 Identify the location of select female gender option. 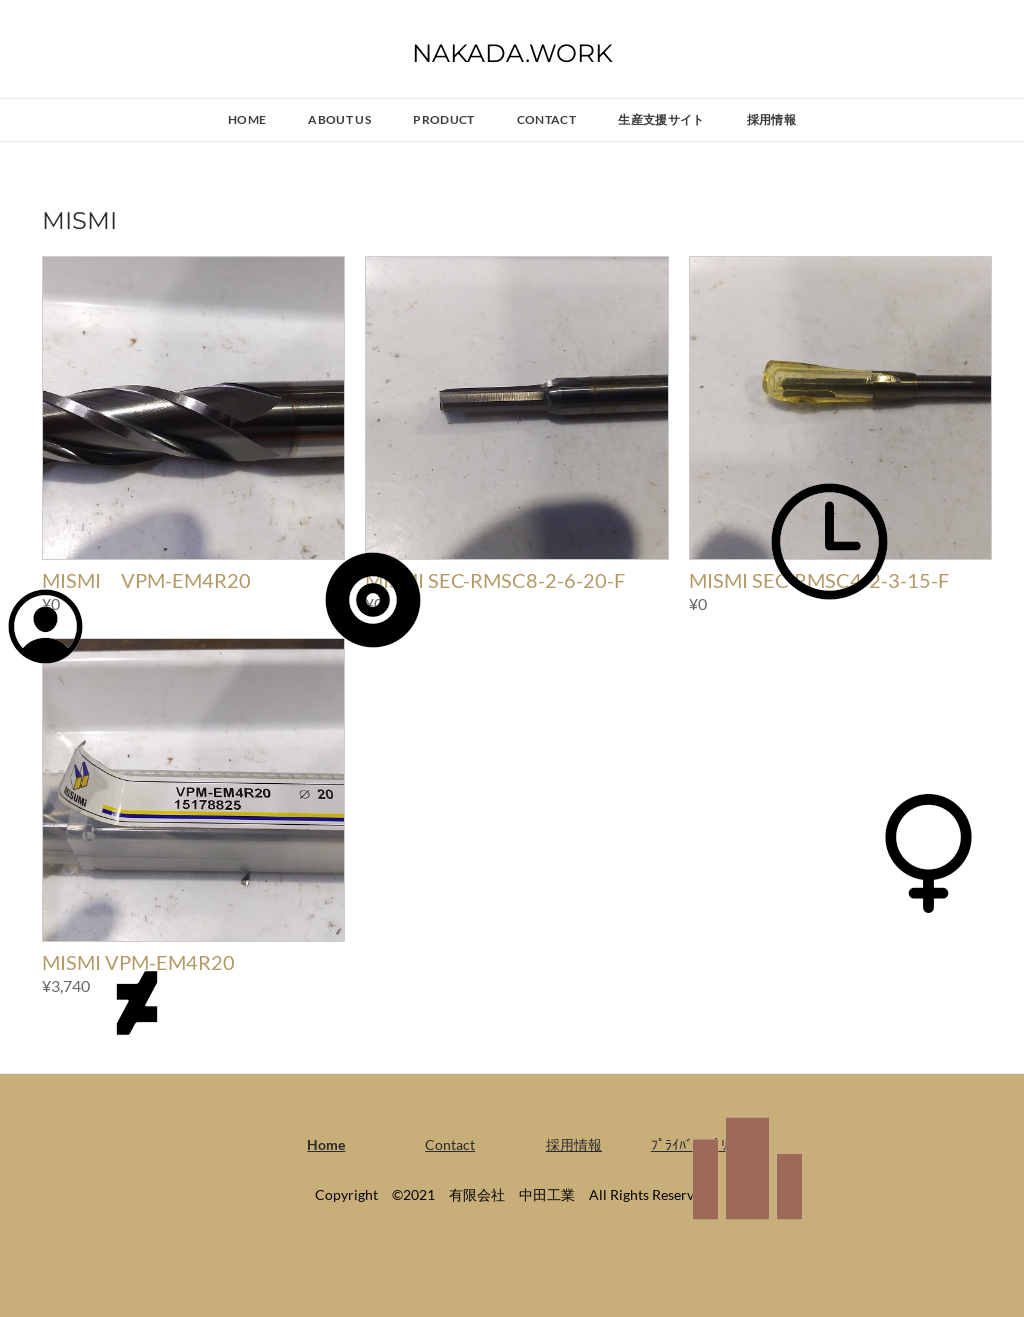
(928, 853).